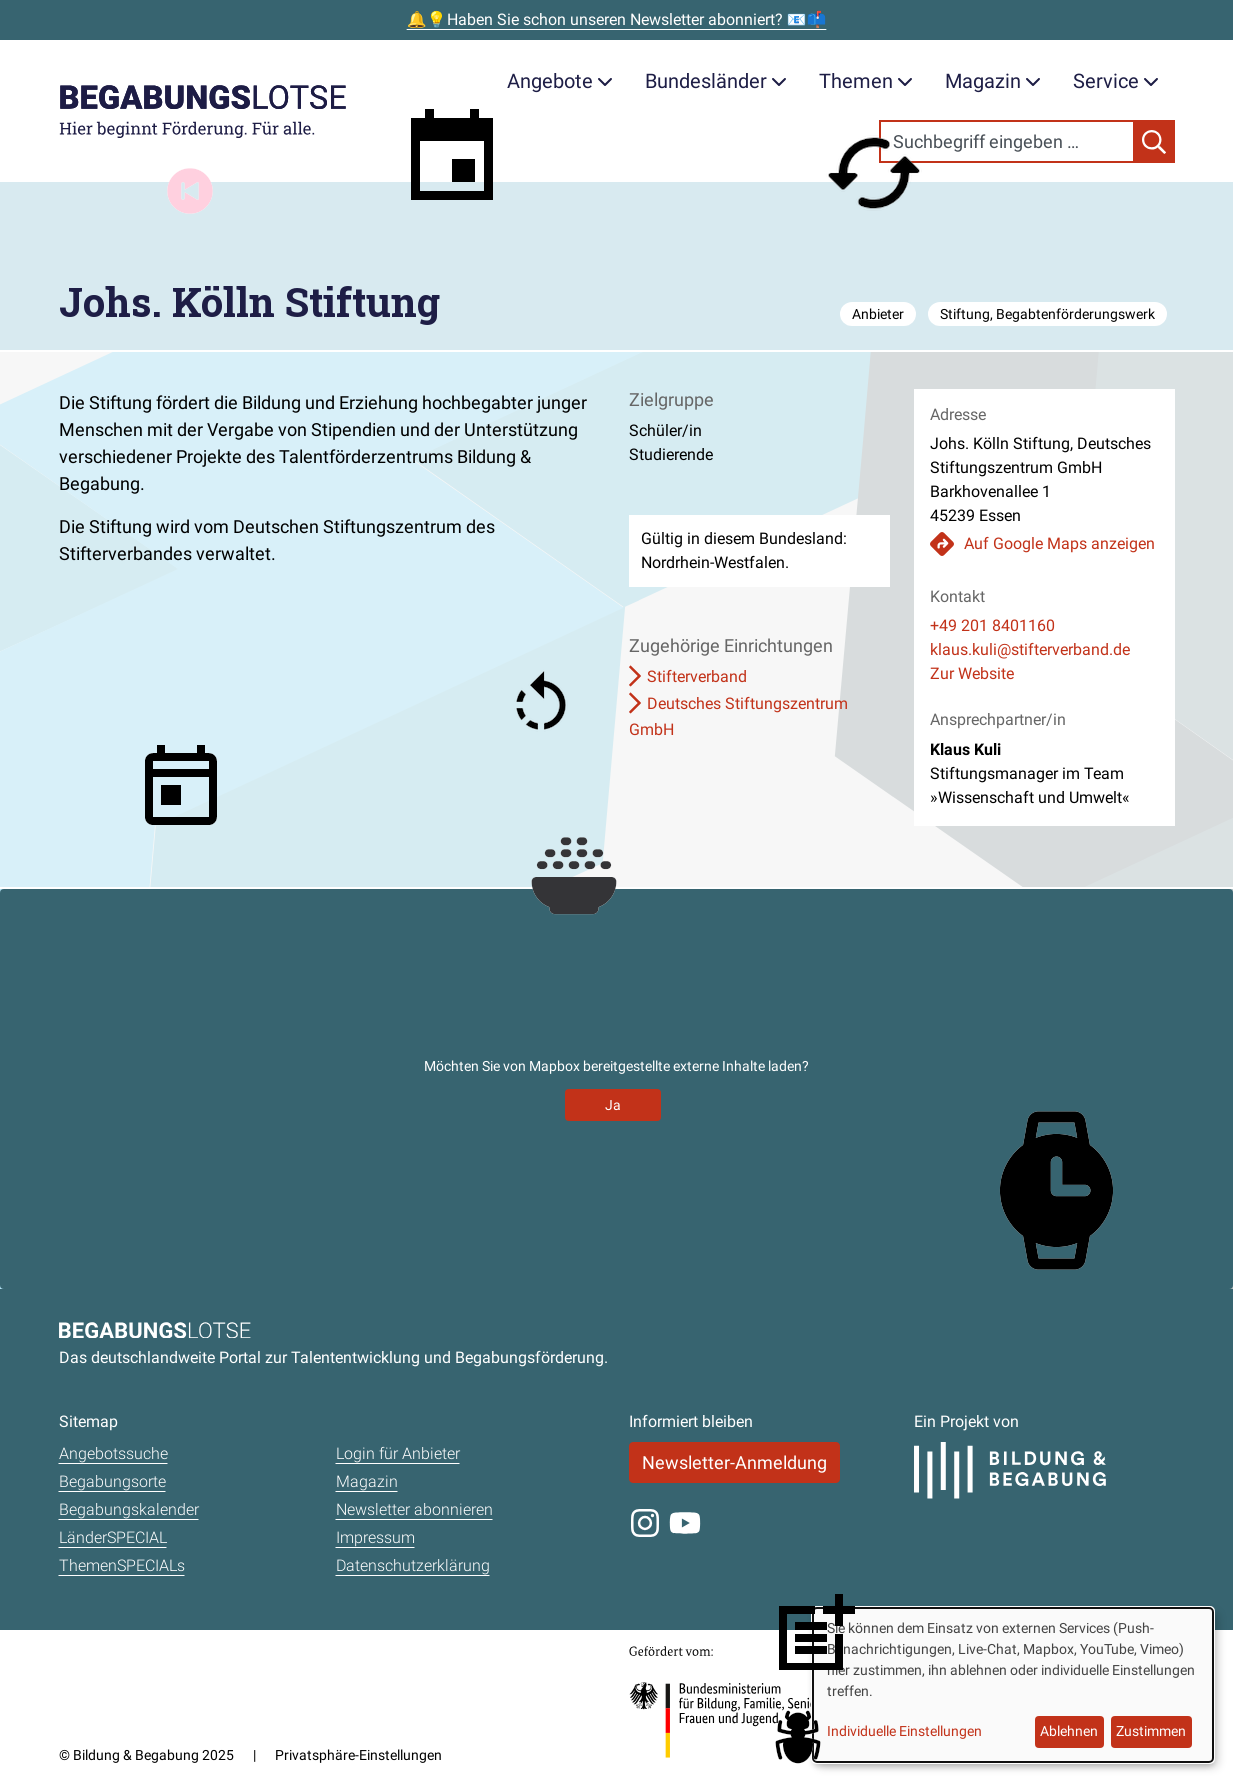 Image resolution: width=1233 pixels, height=1782 pixels. I want to click on add an event to your calendar, so click(452, 159).